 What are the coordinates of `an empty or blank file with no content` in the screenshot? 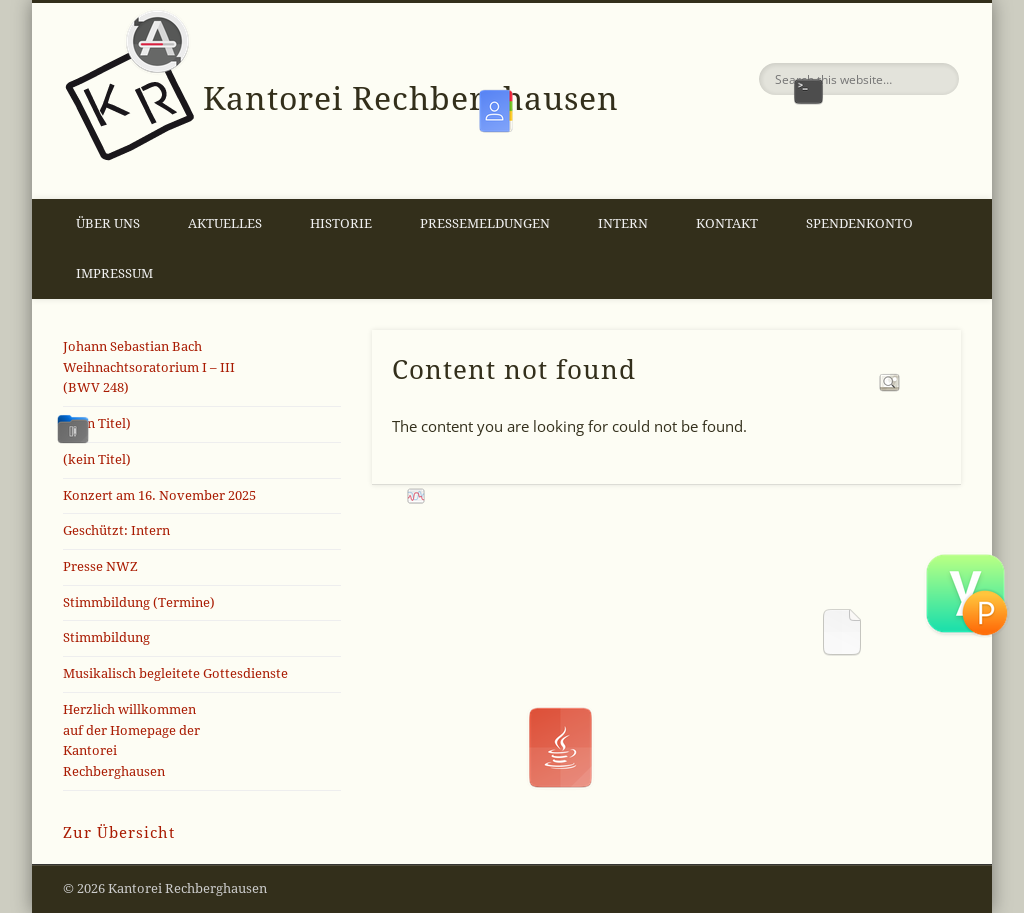 It's located at (842, 632).